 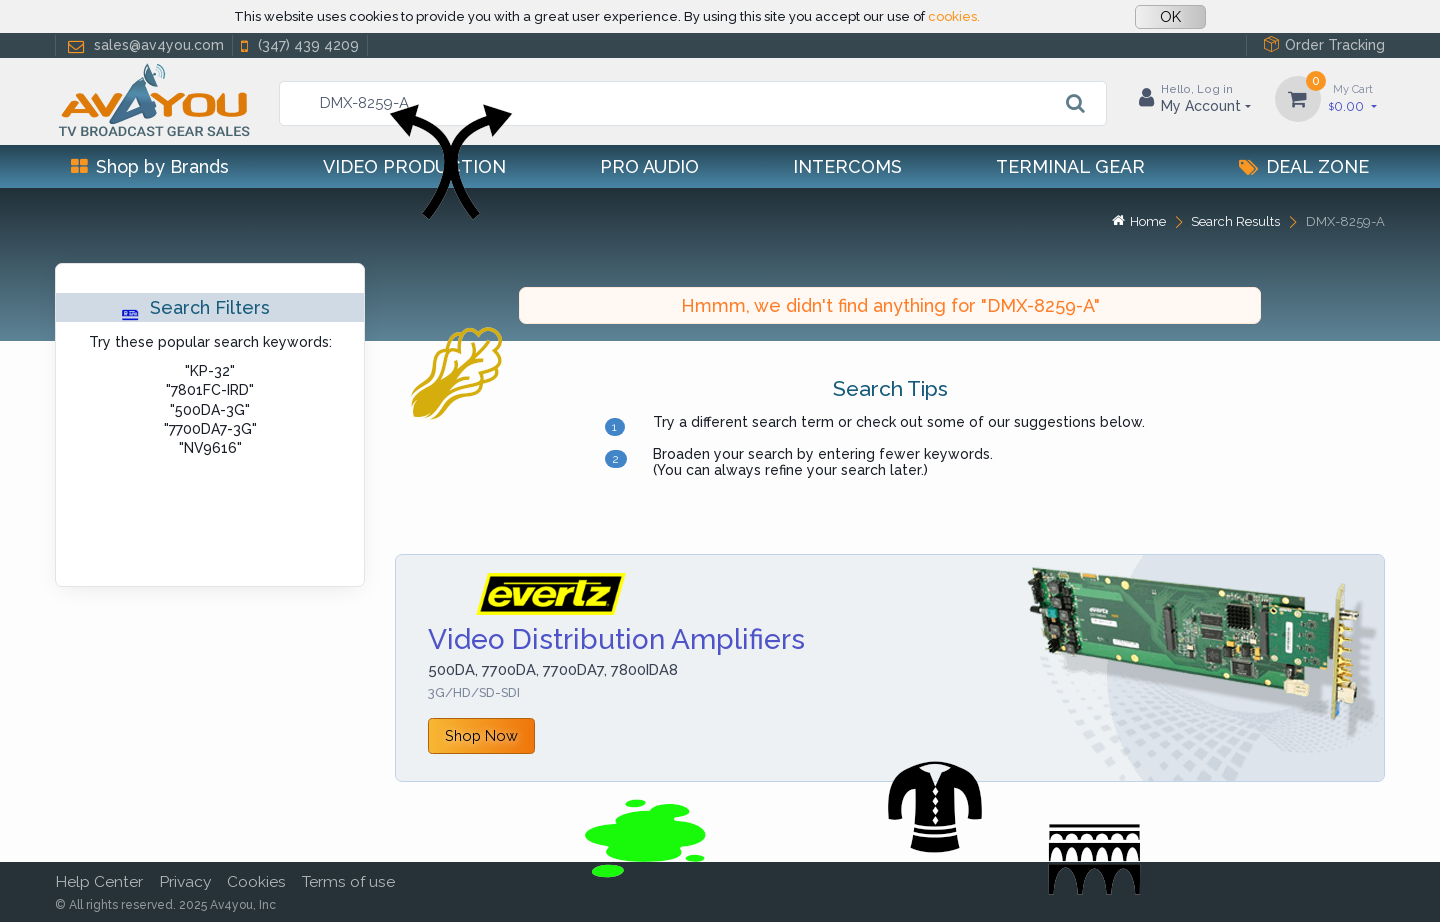 What do you see at coordinates (130, 315) in the screenshot?
I see `view your subway or transit pass` at bounding box center [130, 315].